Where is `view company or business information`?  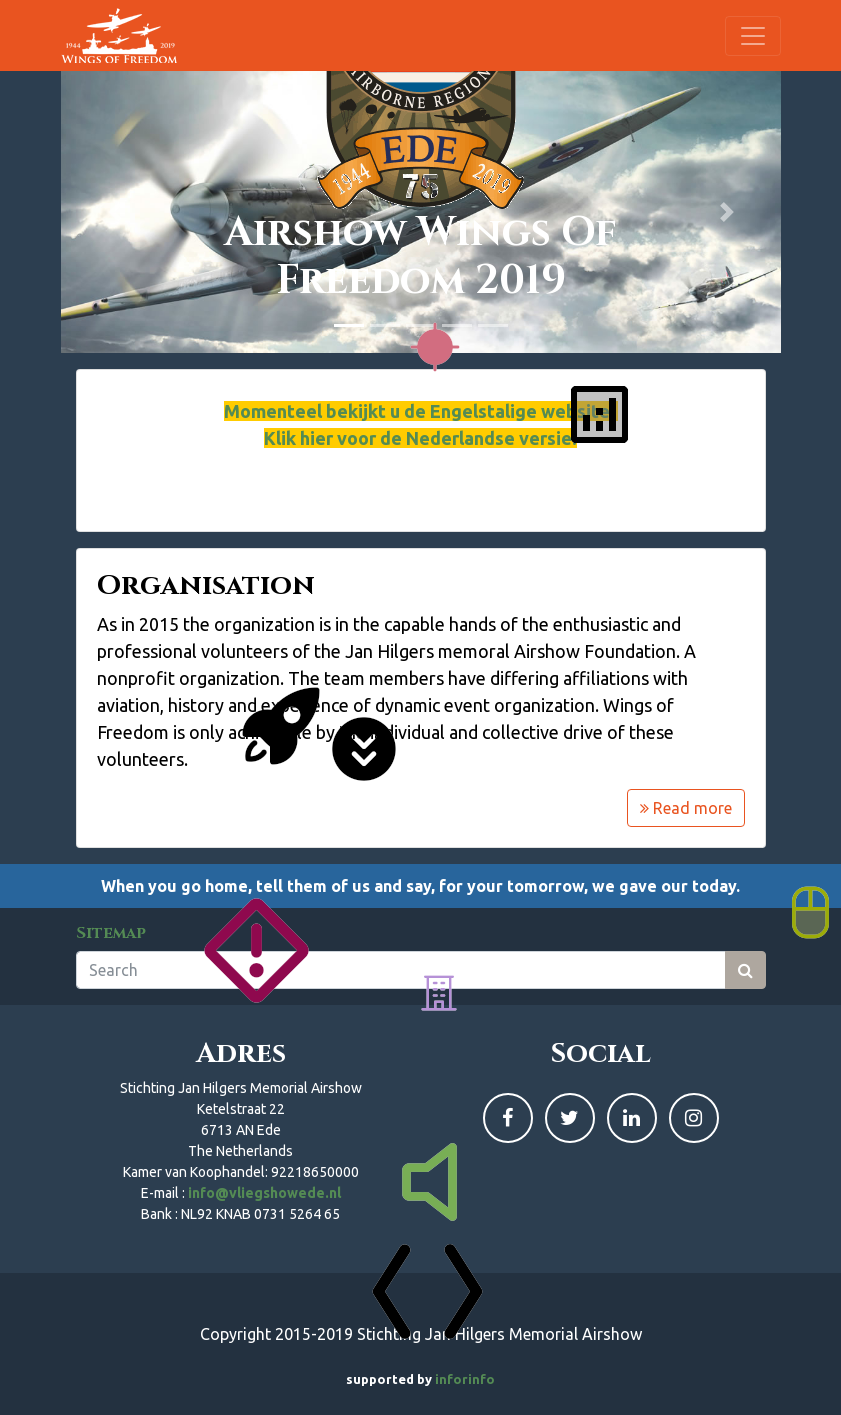 view company or business information is located at coordinates (439, 993).